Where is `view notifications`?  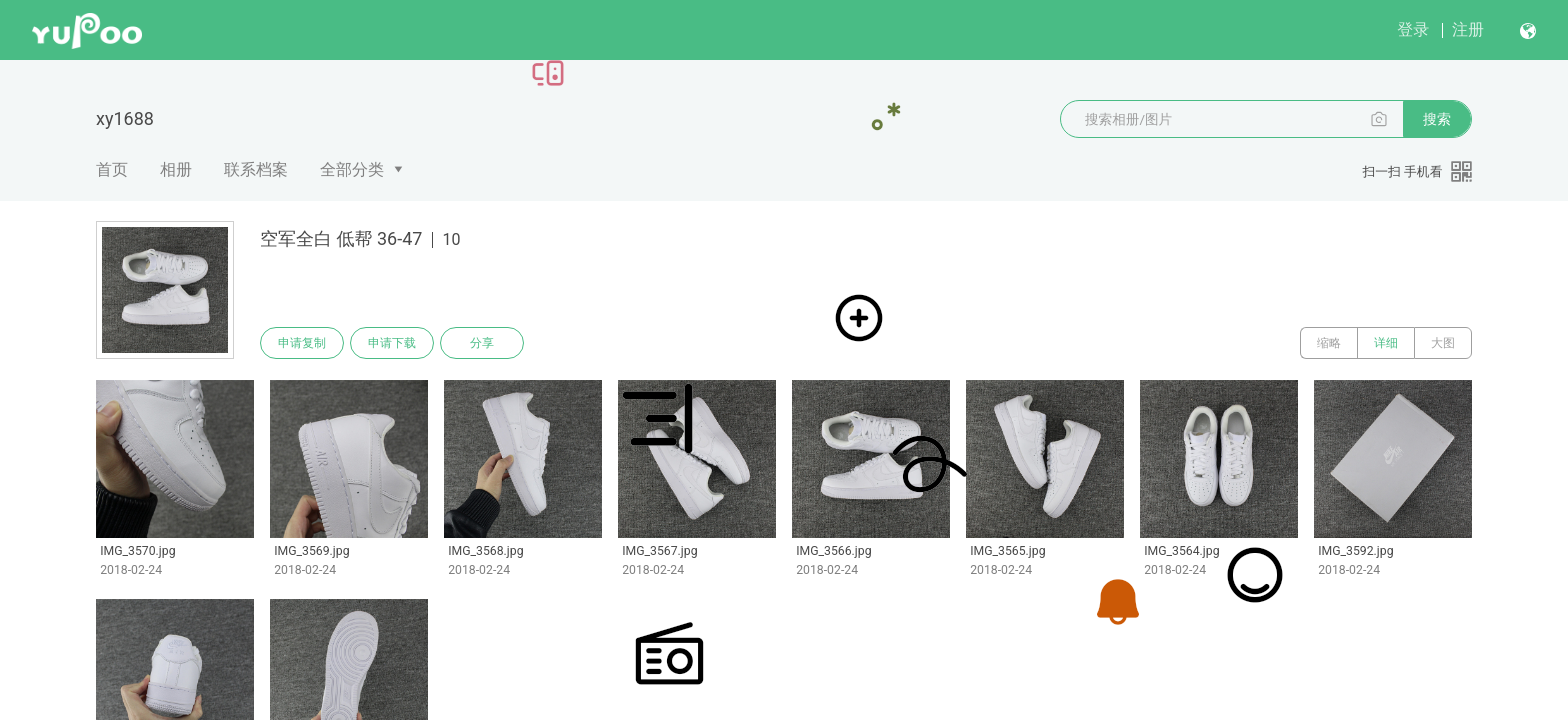
view notifications is located at coordinates (1118, 602).